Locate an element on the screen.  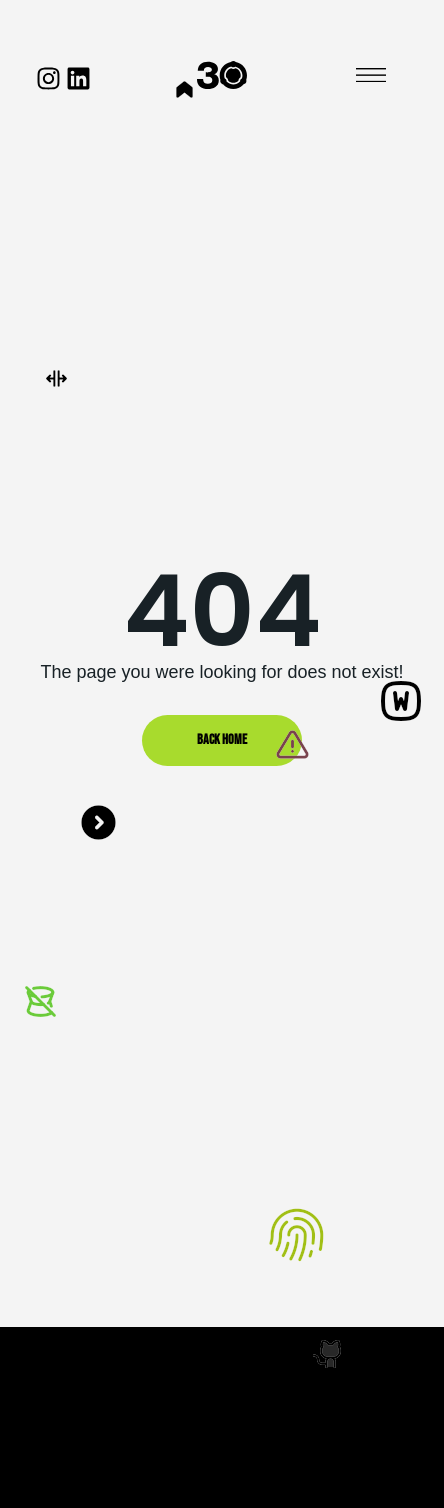
diabolo juggling mode disabled is located at coordinates (40, 1001).